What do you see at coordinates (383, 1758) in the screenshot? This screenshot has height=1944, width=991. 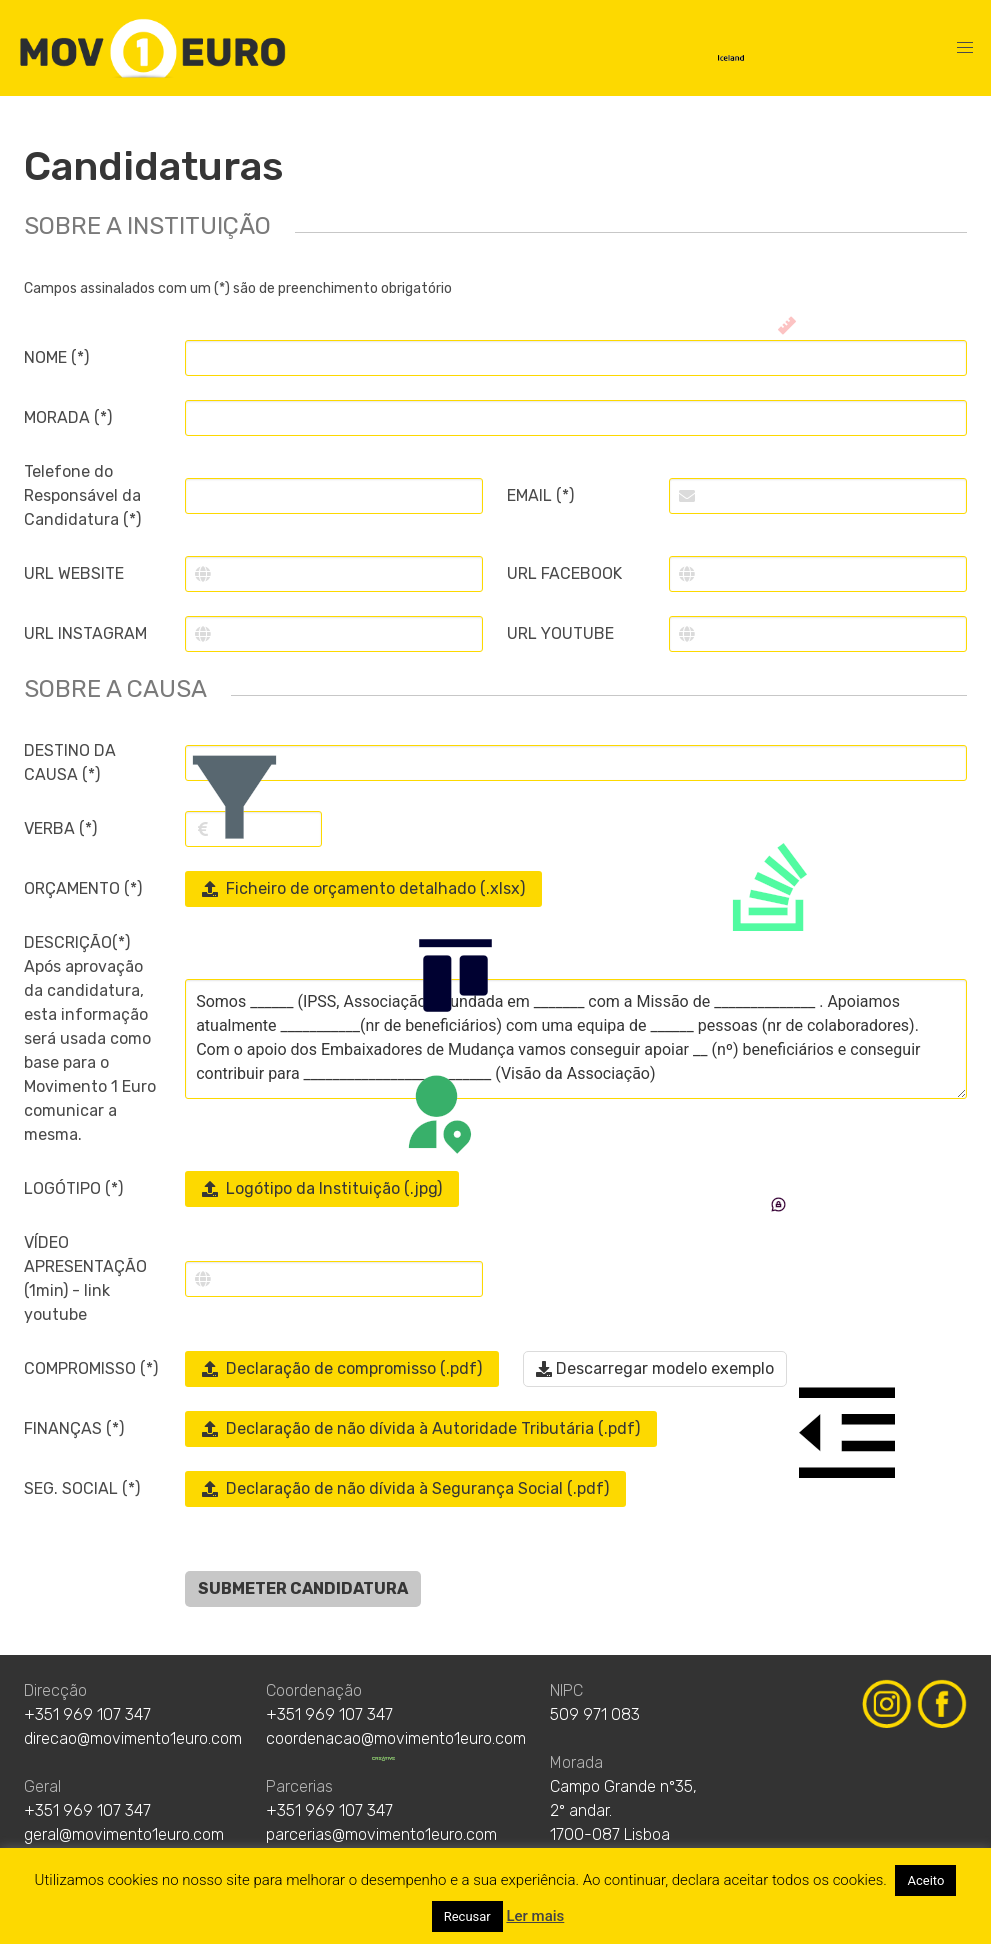 I see `creative technology company logo` at bounding box center [383, 1758].